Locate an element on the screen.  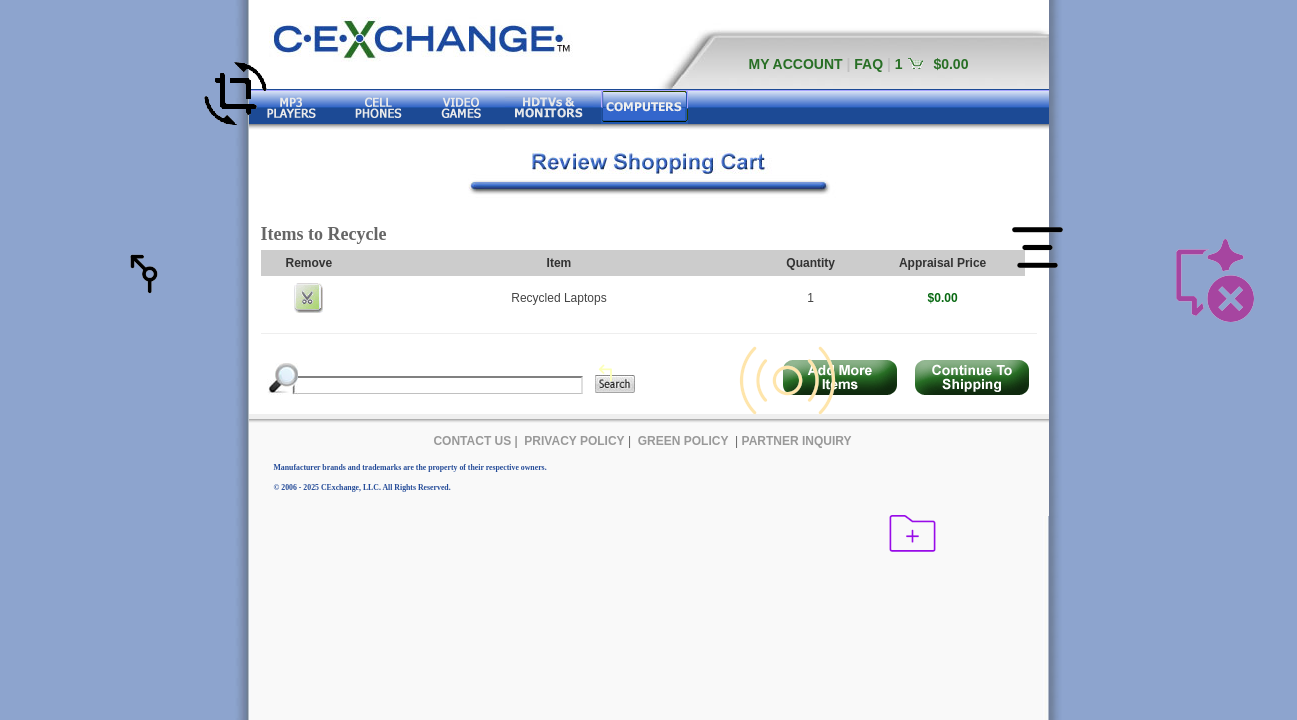
ai chat error or failed response is located at coordinates (1212, 280).